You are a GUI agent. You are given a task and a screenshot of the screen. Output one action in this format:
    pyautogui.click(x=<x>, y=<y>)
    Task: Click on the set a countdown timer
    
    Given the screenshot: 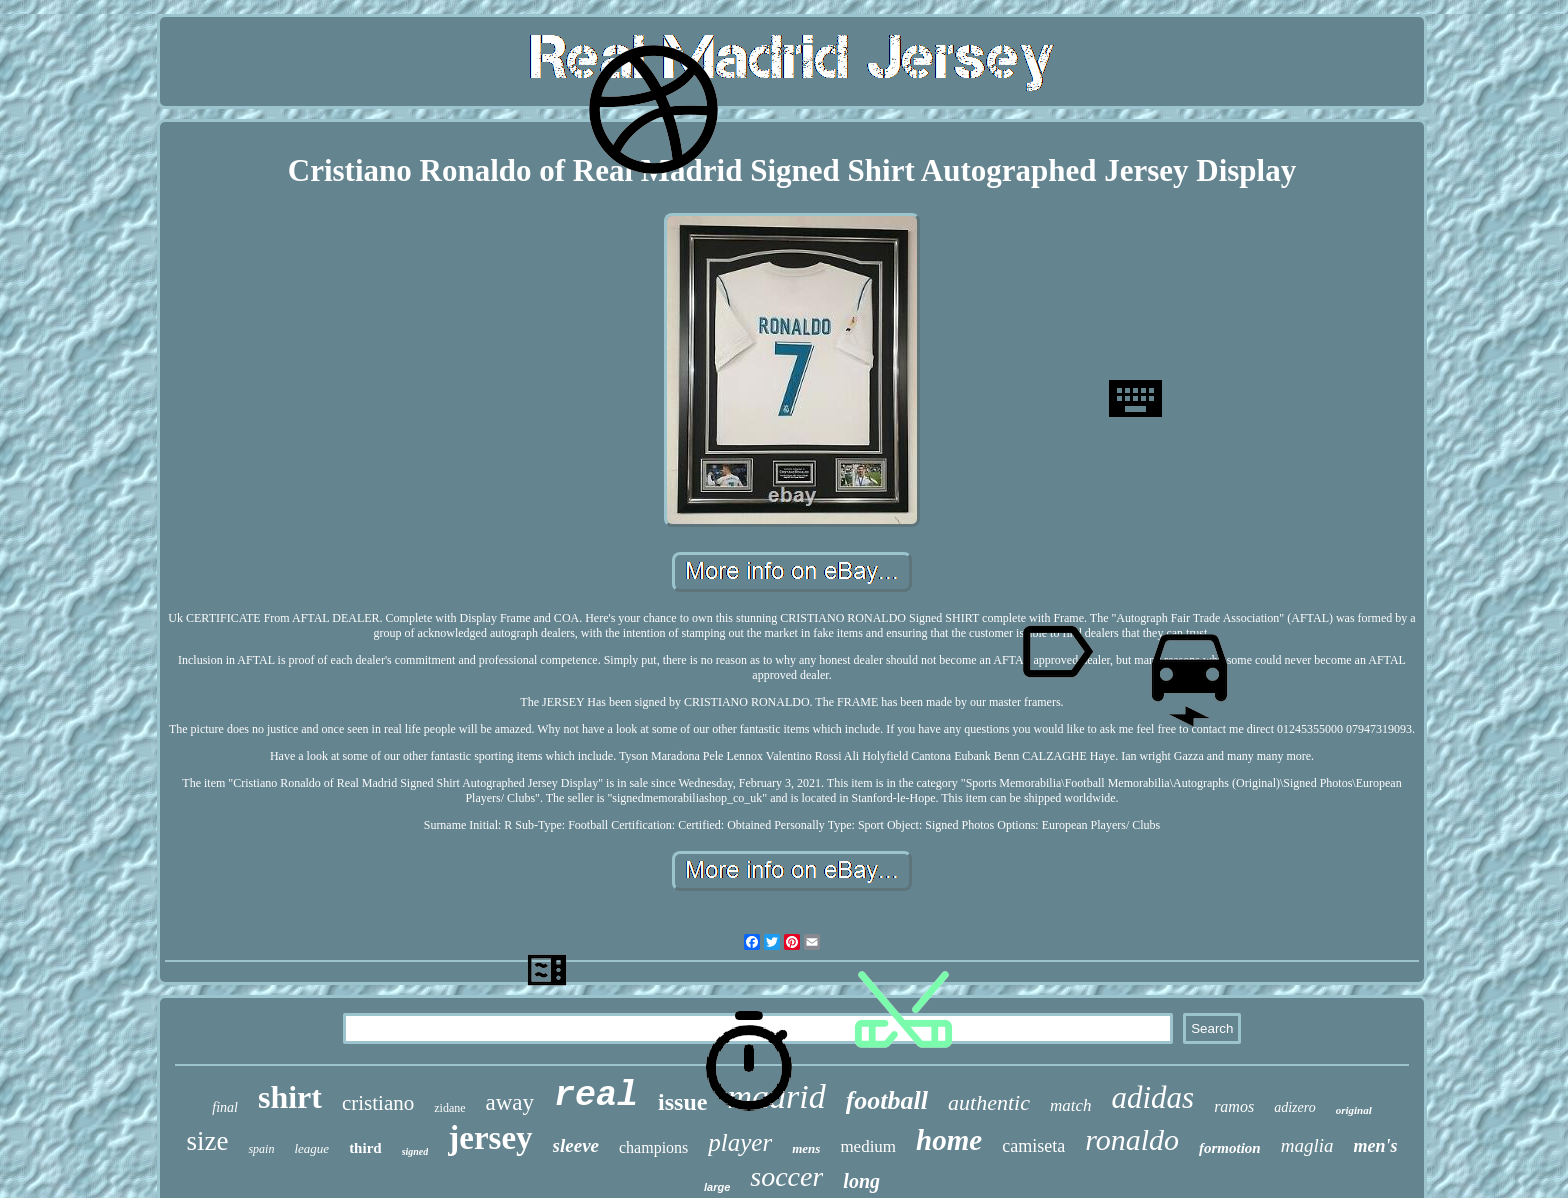 What is the action you would take?
    pyautogui.click(x=749, y=1063)
    